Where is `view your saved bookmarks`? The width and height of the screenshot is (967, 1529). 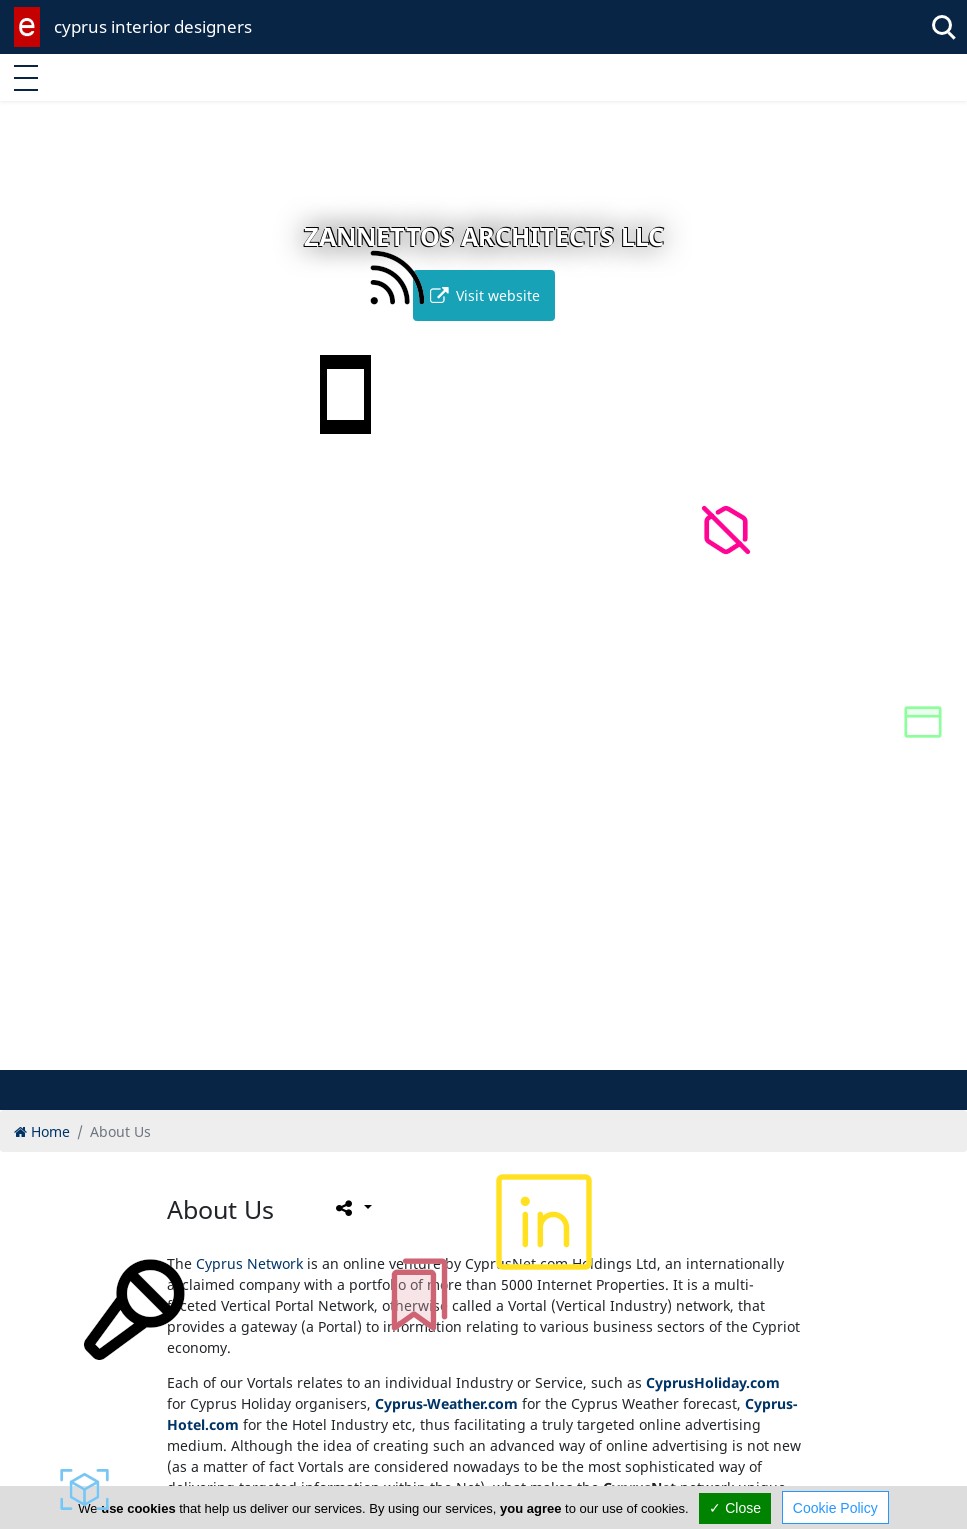
view your saved bookmarks is located at coordinates (419, 1294).